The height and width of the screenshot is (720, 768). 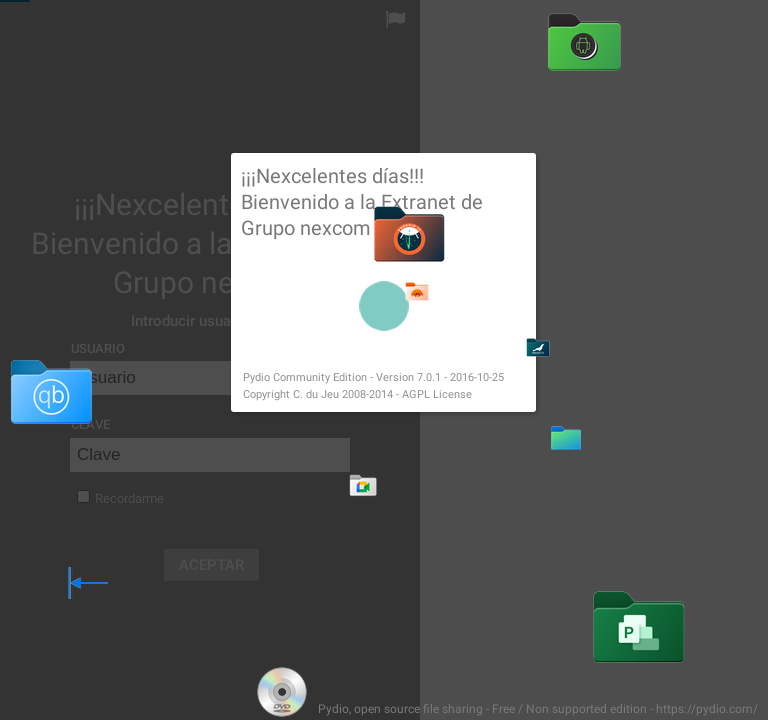 I want to click on indicates a DVD disc or optical media, so click(x=282, y=692).